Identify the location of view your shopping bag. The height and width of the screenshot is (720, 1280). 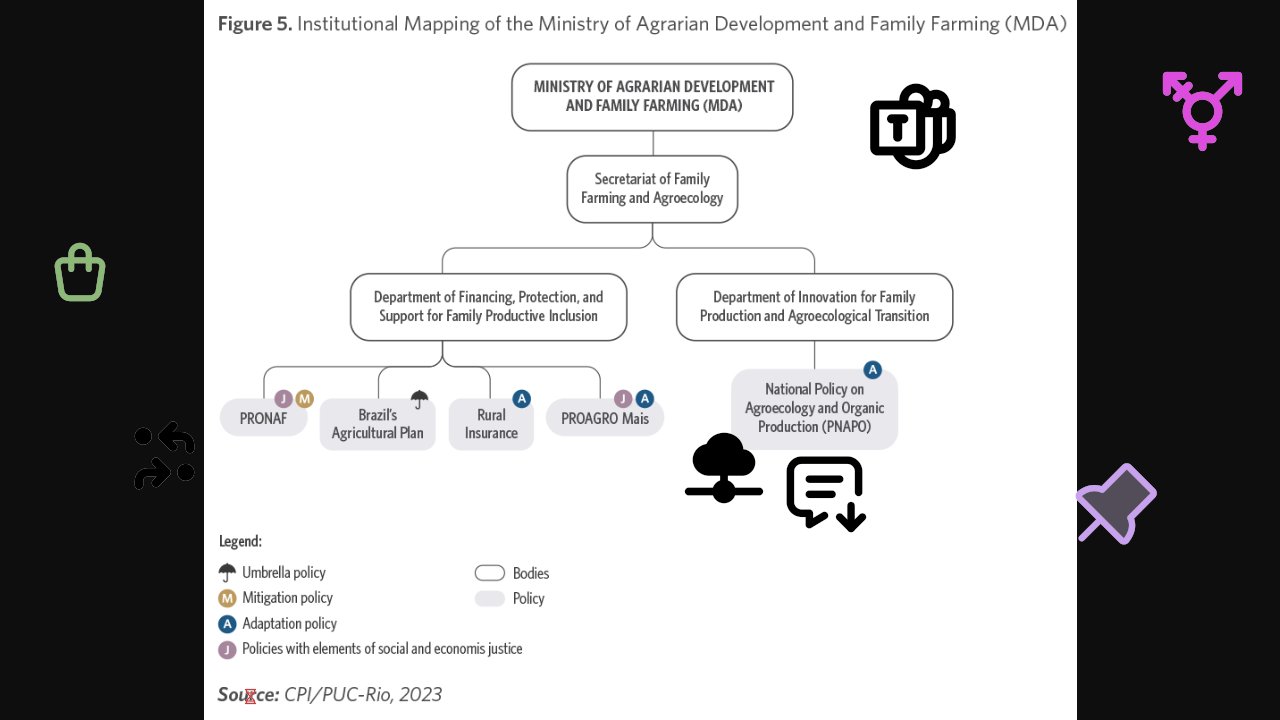
(80, 272).